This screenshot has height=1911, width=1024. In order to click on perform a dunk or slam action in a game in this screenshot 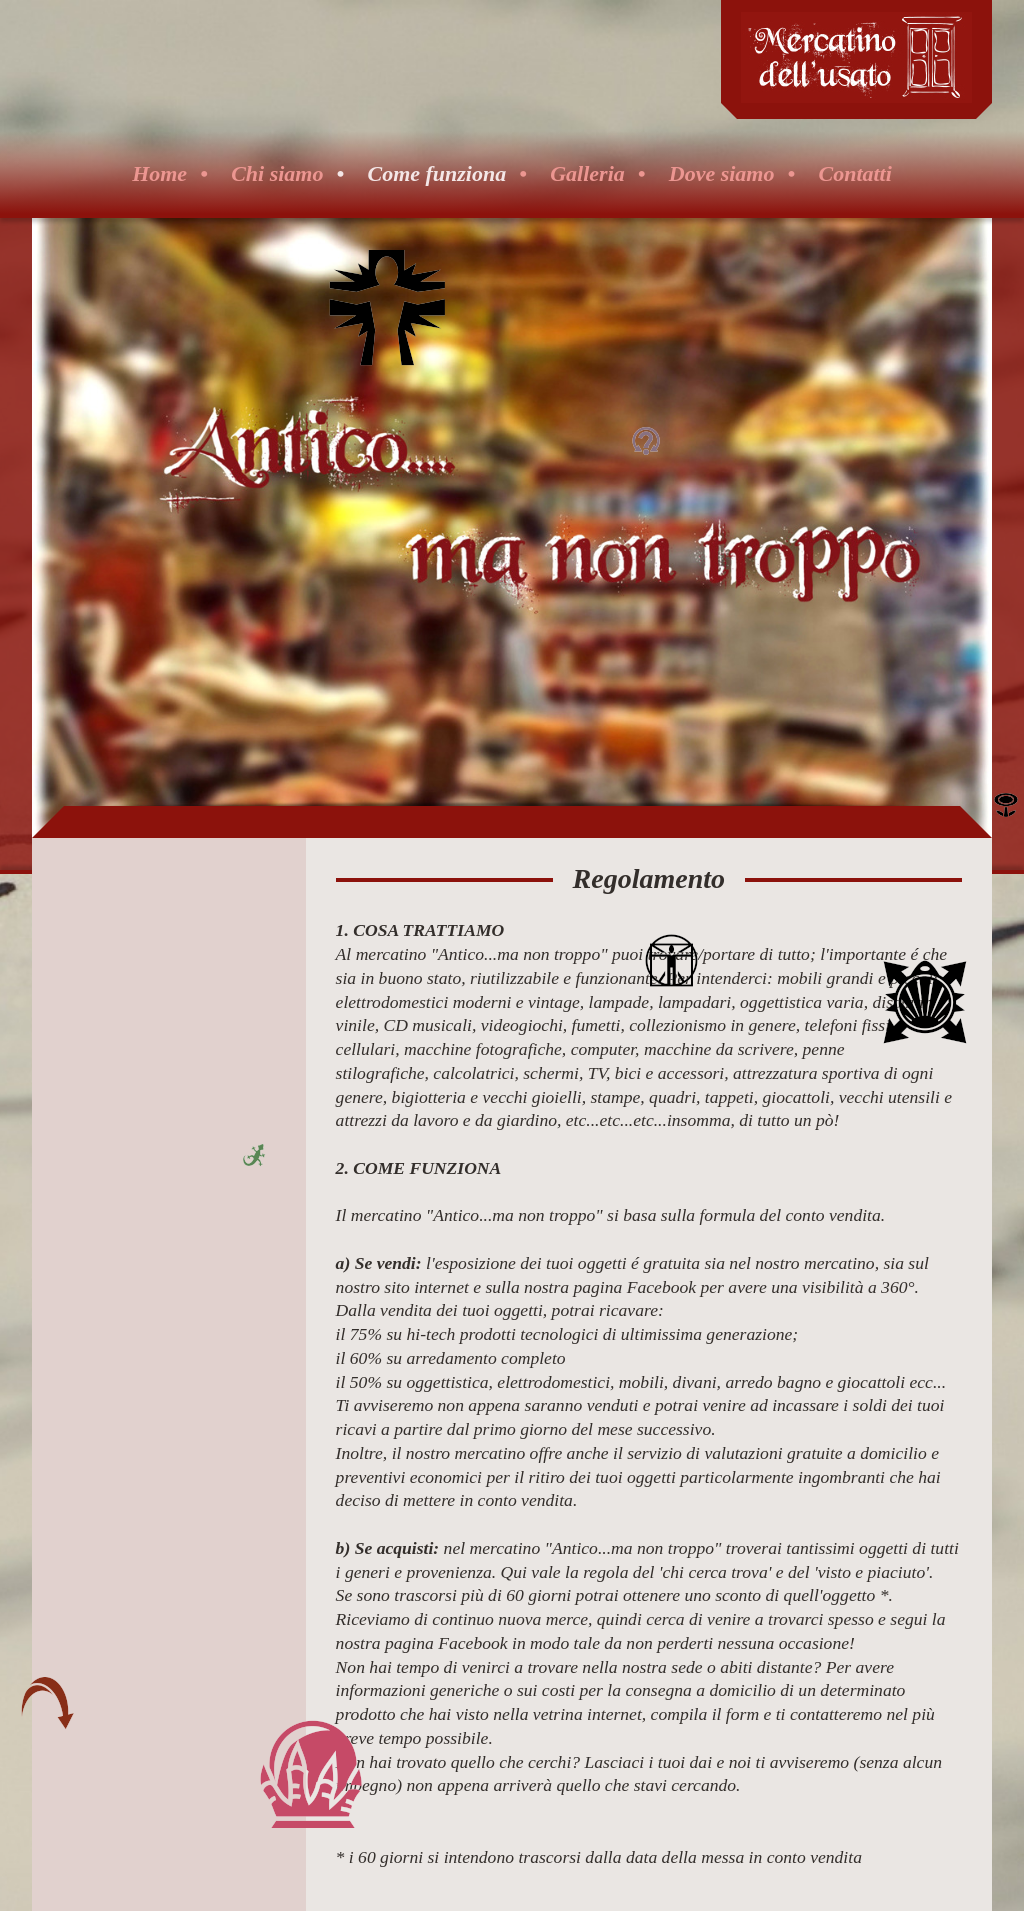, I will do `click(47, 1703)`.